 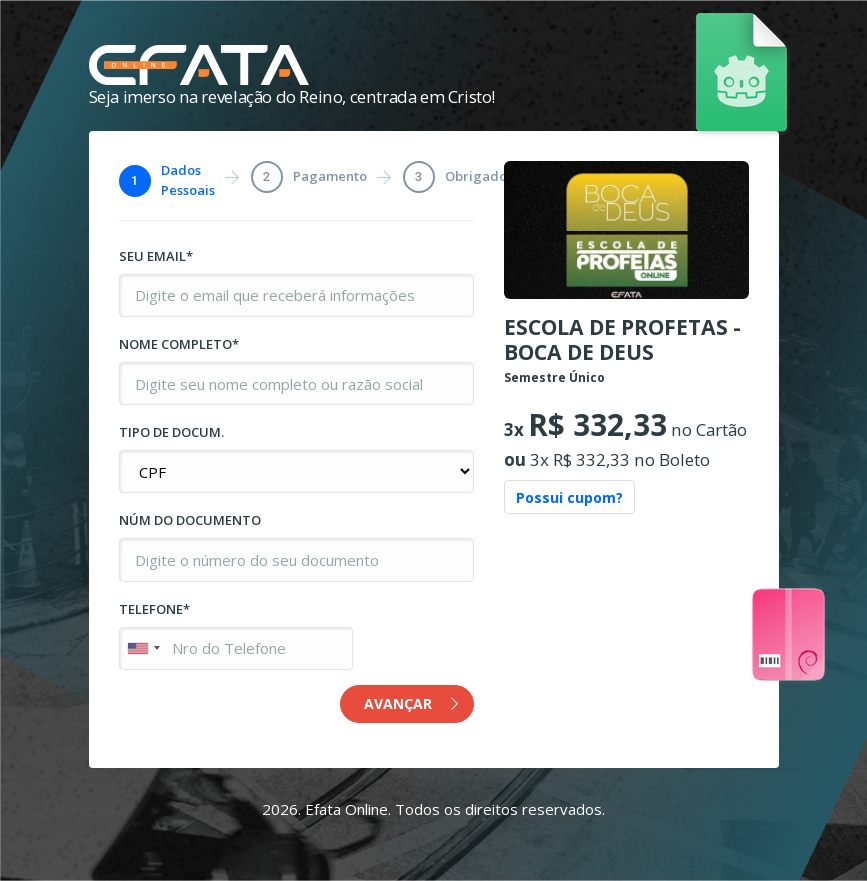 What do you see at coordinates (741, 74) in the screenshot?
I see `a godot shader file` at bounding box center [741, 74].